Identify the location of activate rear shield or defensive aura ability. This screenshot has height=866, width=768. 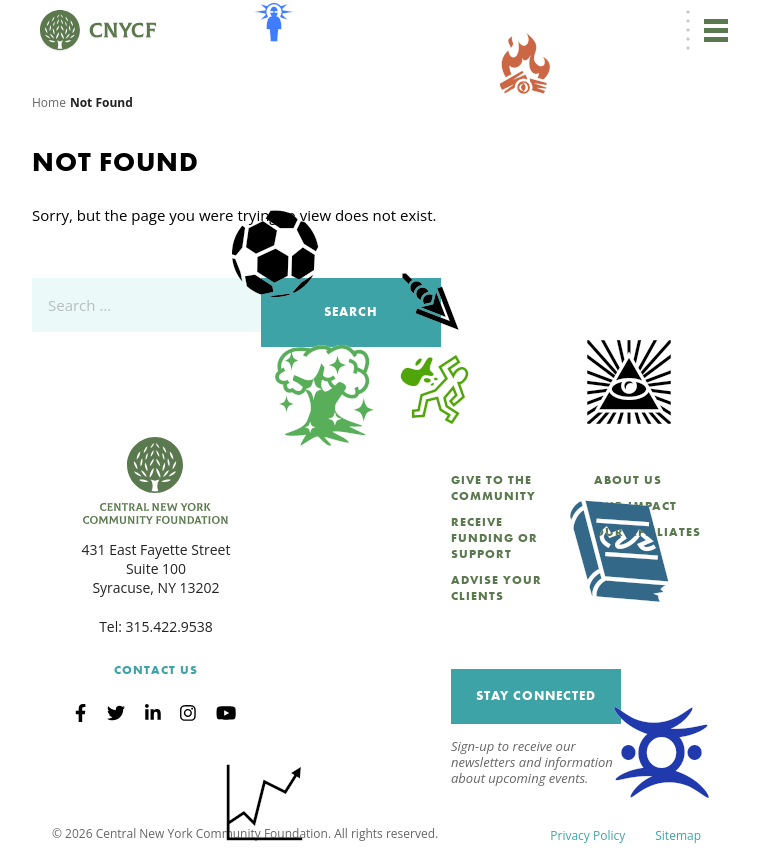
(274, 22).